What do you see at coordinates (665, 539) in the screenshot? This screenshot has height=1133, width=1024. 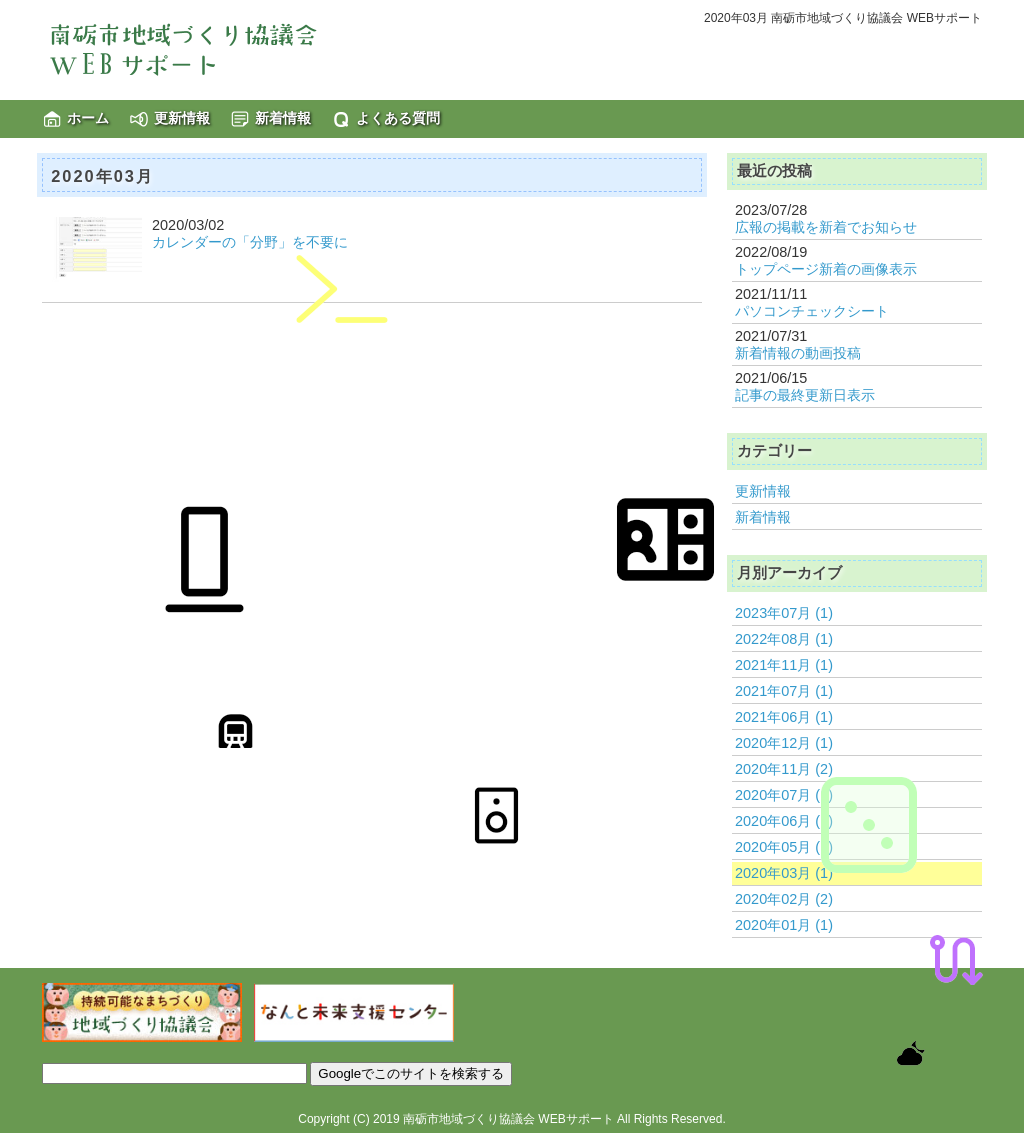 I see `start or join a video conference` at bounding box center [665, 539].